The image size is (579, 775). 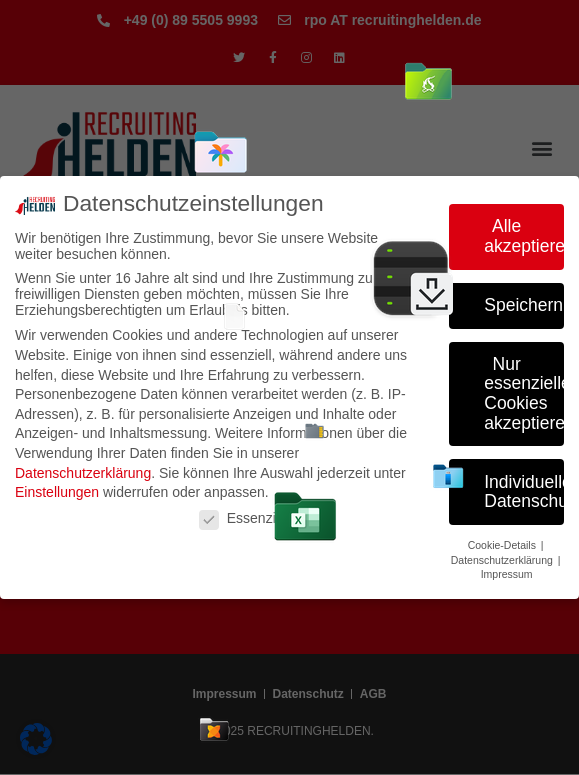 I want to click on open files stored on sd card, so click(x=314, y=431).